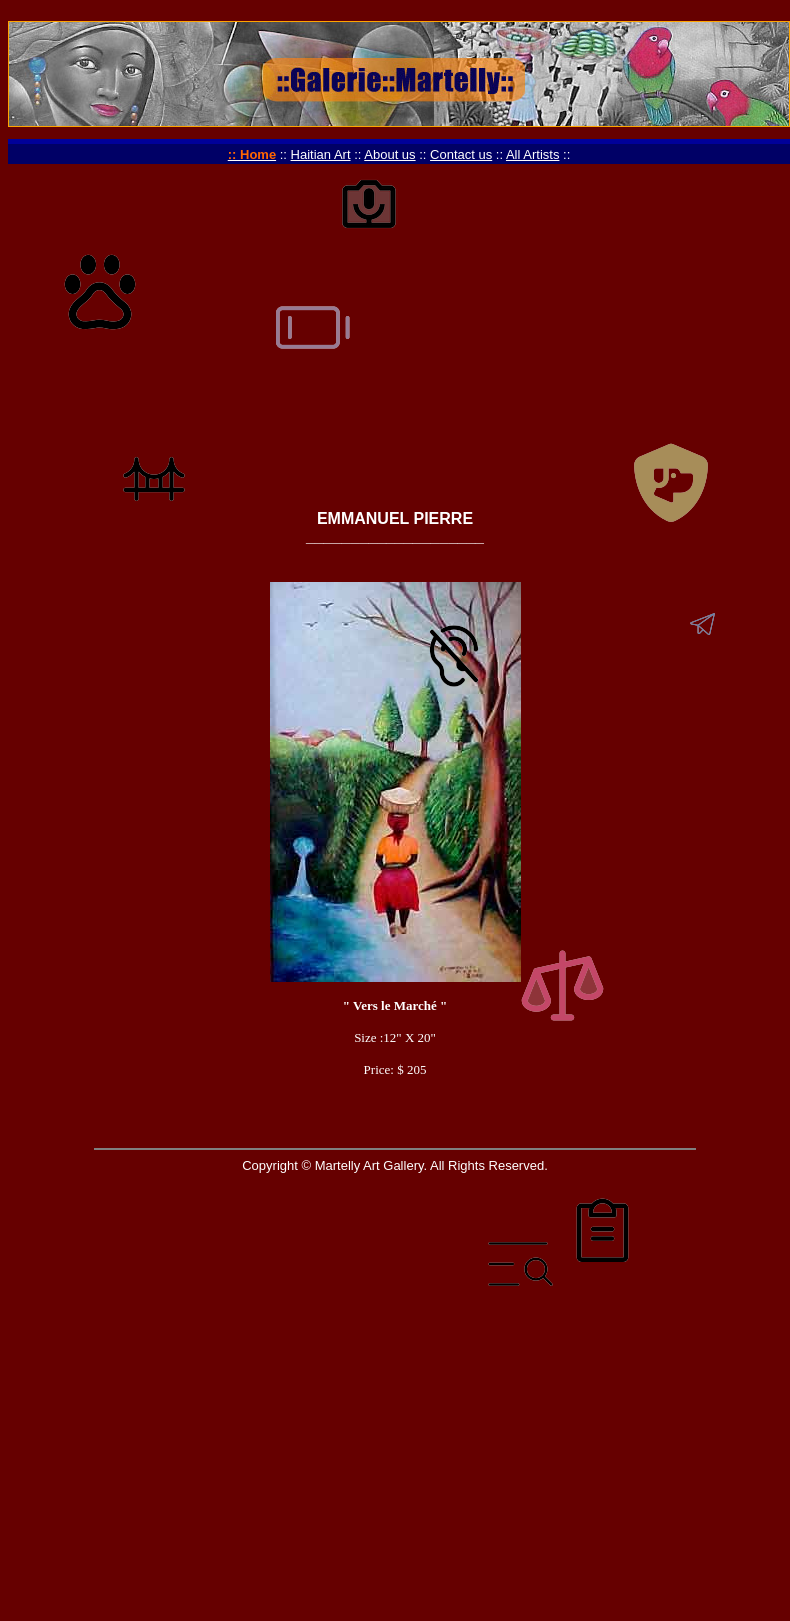 The height and width of the screenshot is (1621, 790). I want to click on indicates low battery level, so click(311, 327).